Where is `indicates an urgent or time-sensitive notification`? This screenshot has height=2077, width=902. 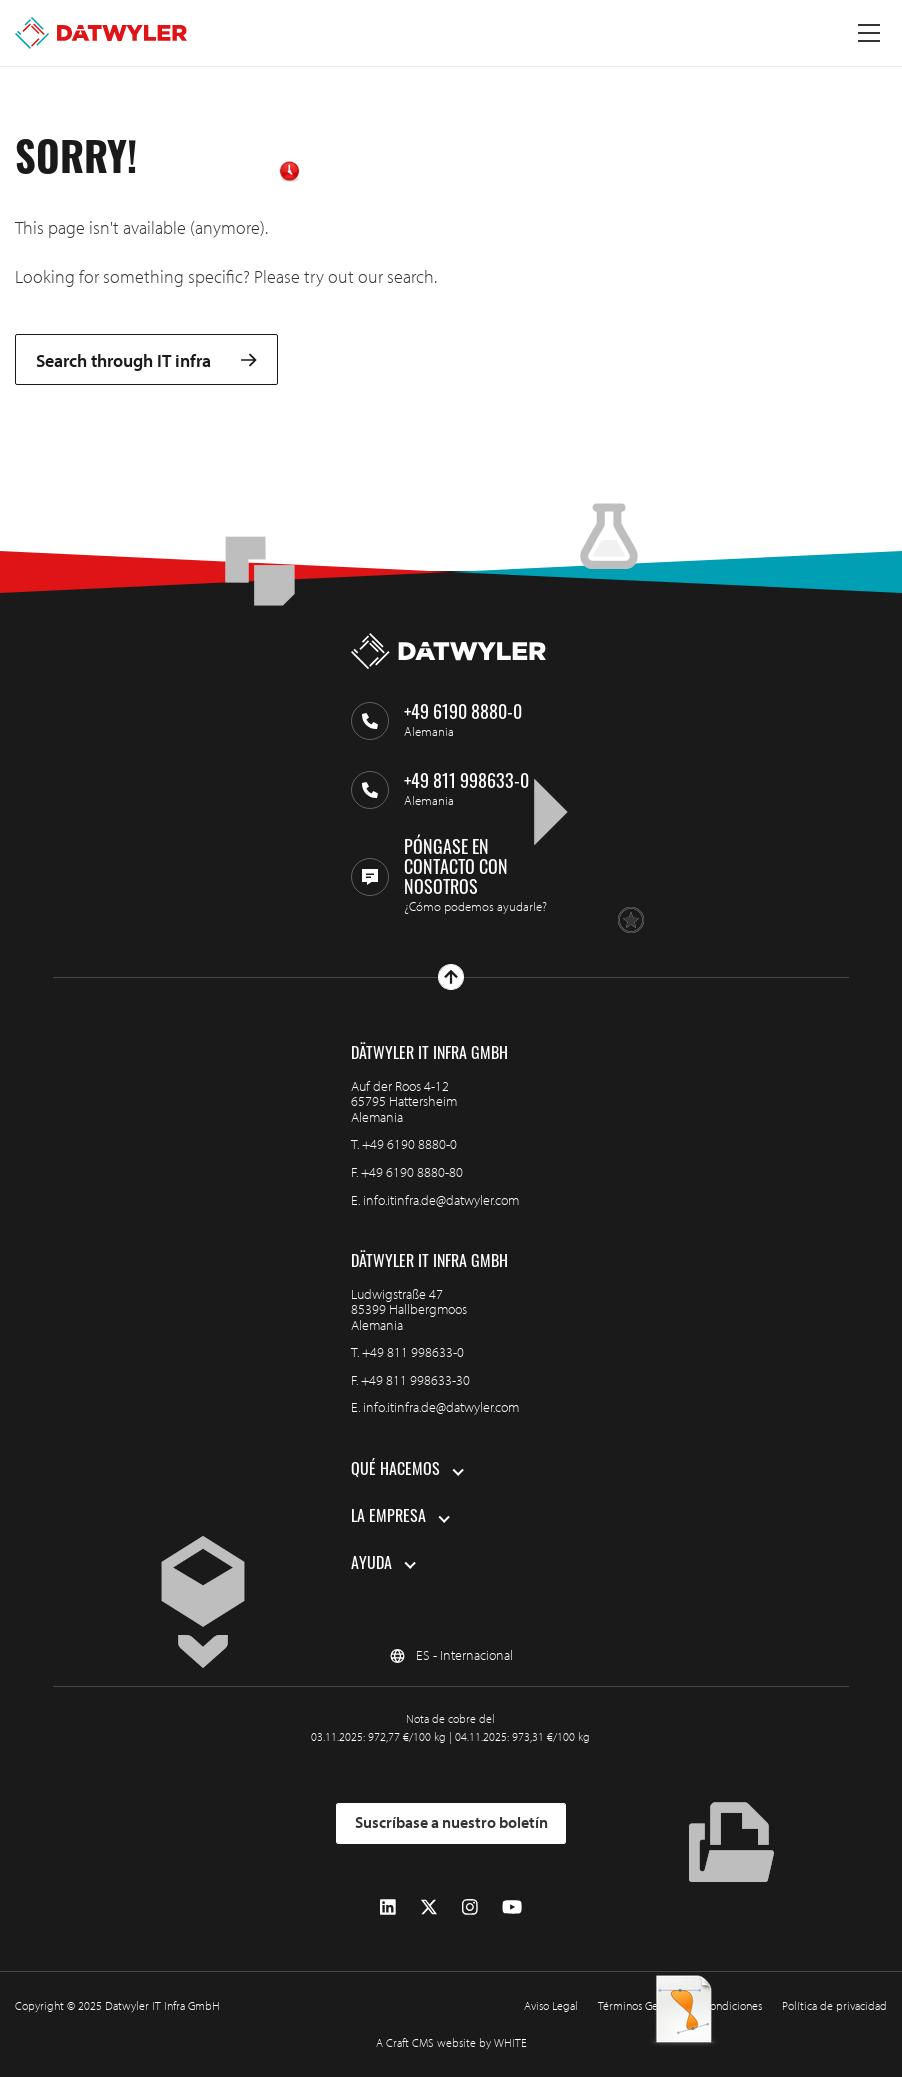
indicates an urgent or time-sensitive notification is located at coordinates (289, 171).